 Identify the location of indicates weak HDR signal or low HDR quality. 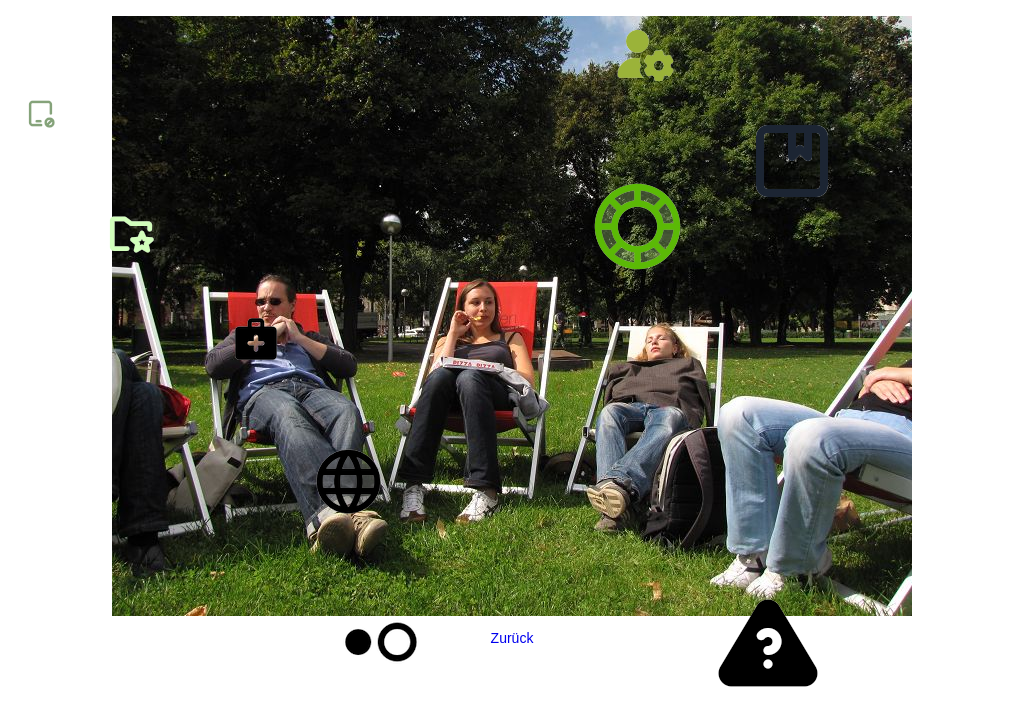
(381, 642).